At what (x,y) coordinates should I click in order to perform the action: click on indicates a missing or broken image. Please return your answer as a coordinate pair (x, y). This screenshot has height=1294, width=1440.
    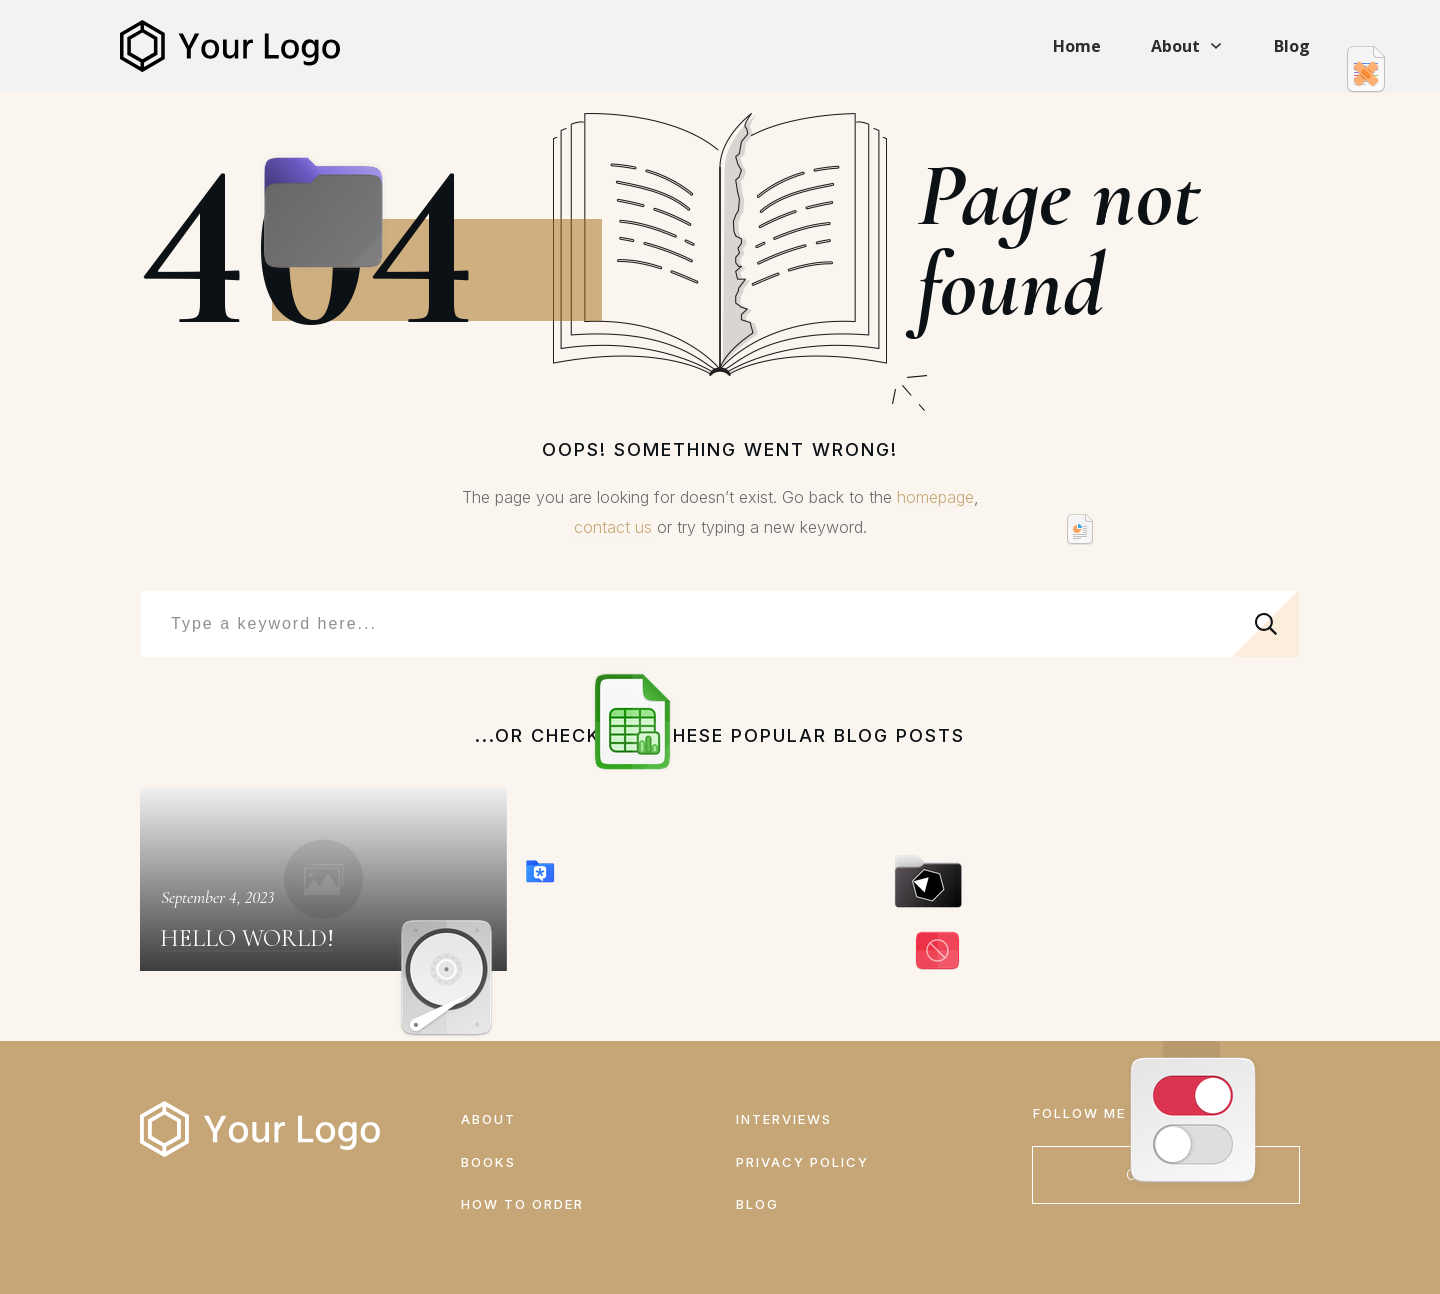
    Looking at the image, I should click on (937, 949).